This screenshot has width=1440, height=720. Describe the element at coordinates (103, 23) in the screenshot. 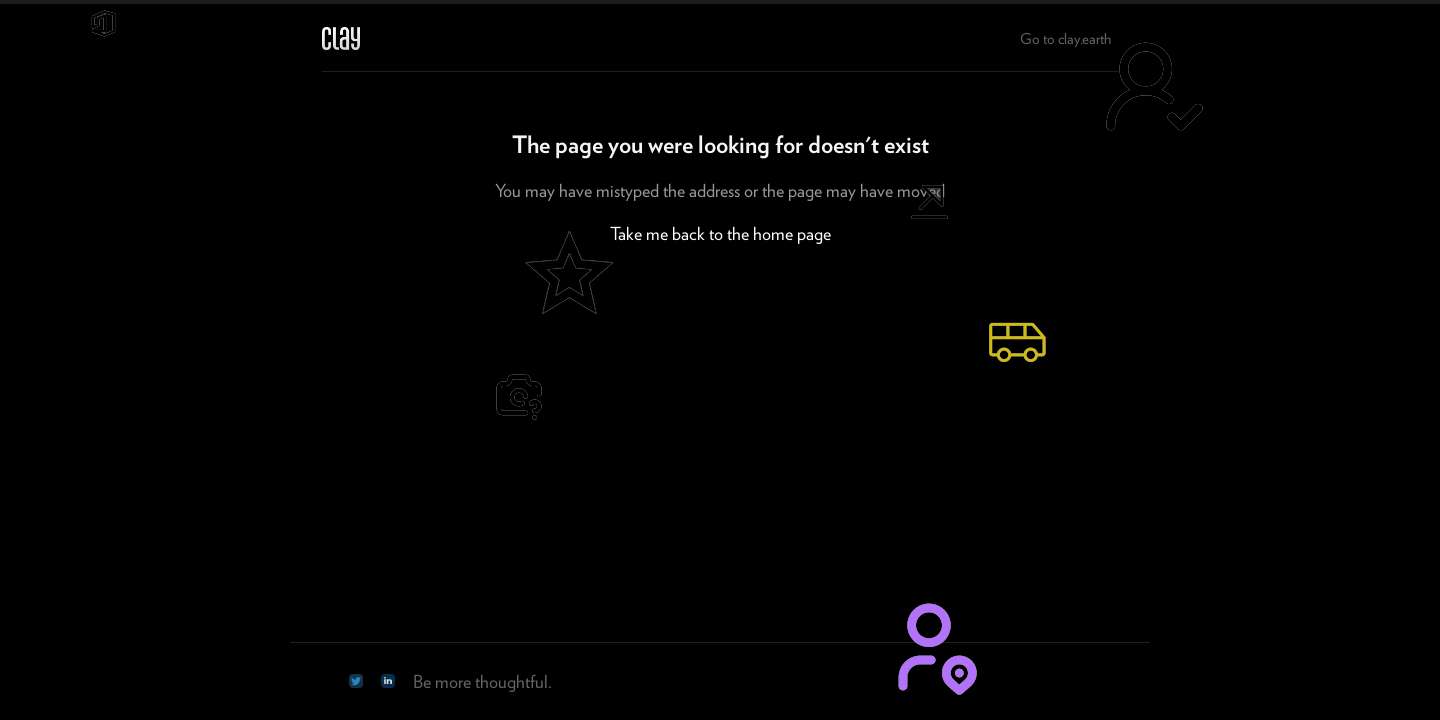

I see `open Microsoft Office suite` at that location.